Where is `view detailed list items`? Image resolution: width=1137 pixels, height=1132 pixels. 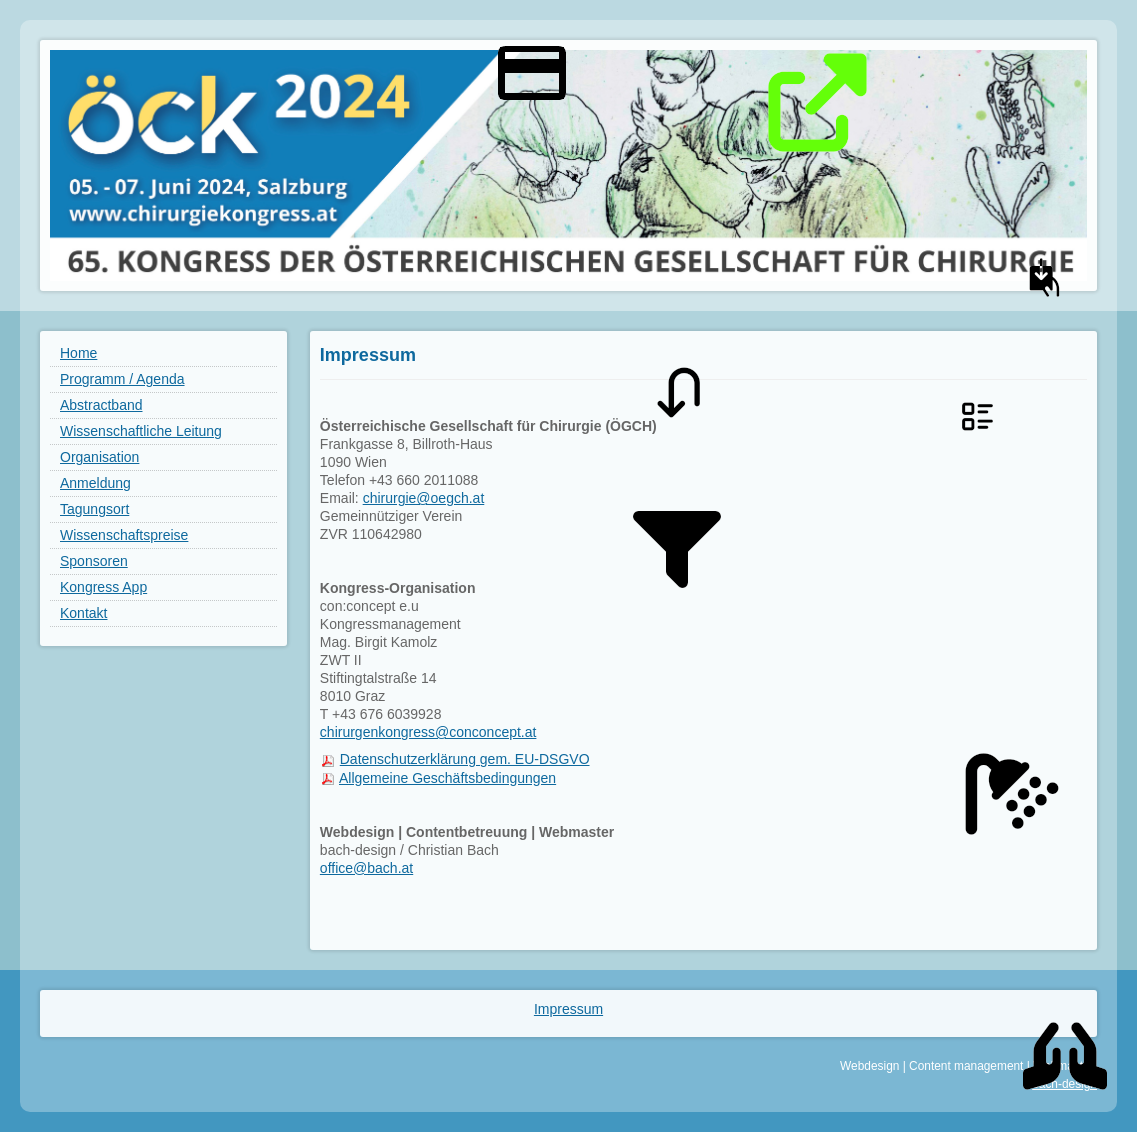
view detailed list items is located at coordinates (977, 416).